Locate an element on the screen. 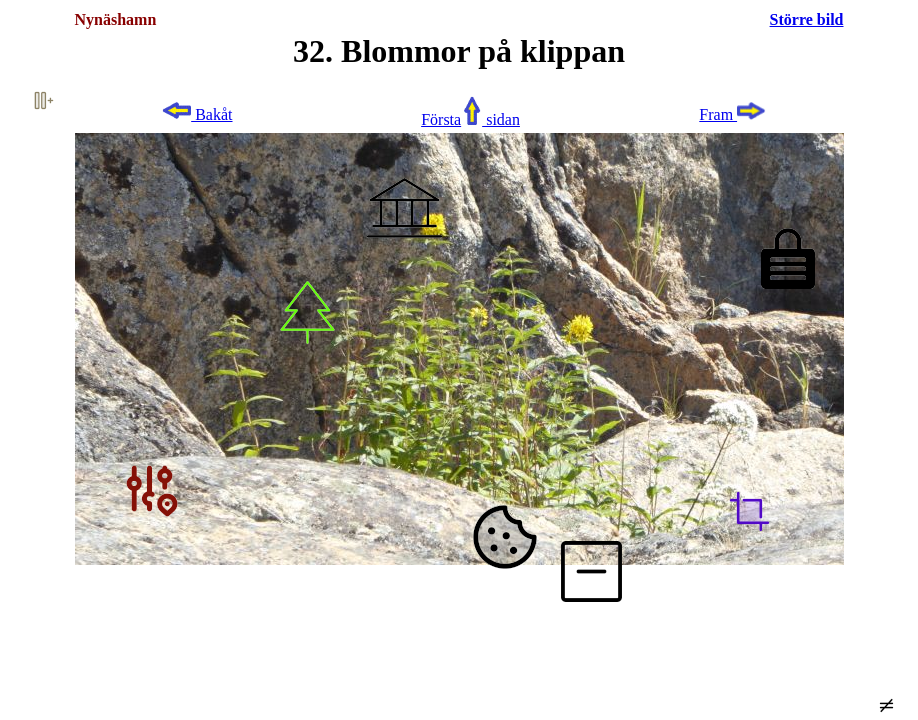  crop or resize an image is located at coordinates (749, 511).